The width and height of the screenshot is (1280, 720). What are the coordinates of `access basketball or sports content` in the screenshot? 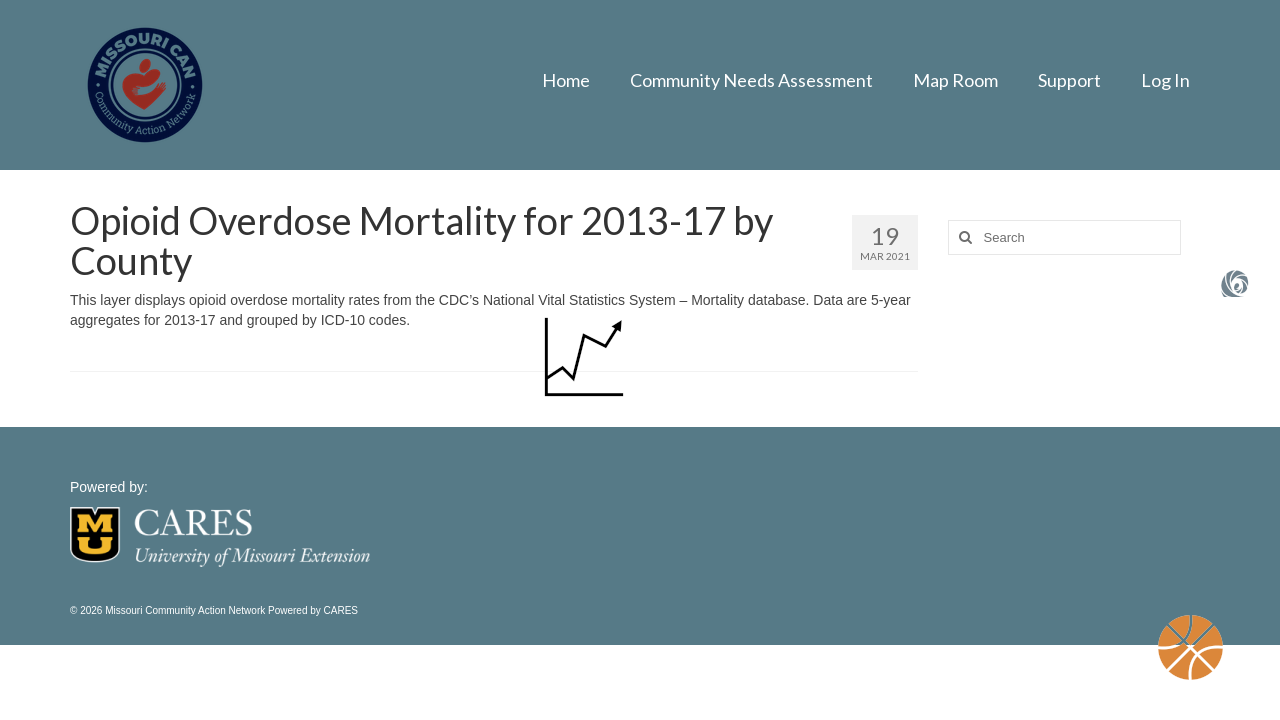 It's located at (1190, 647).